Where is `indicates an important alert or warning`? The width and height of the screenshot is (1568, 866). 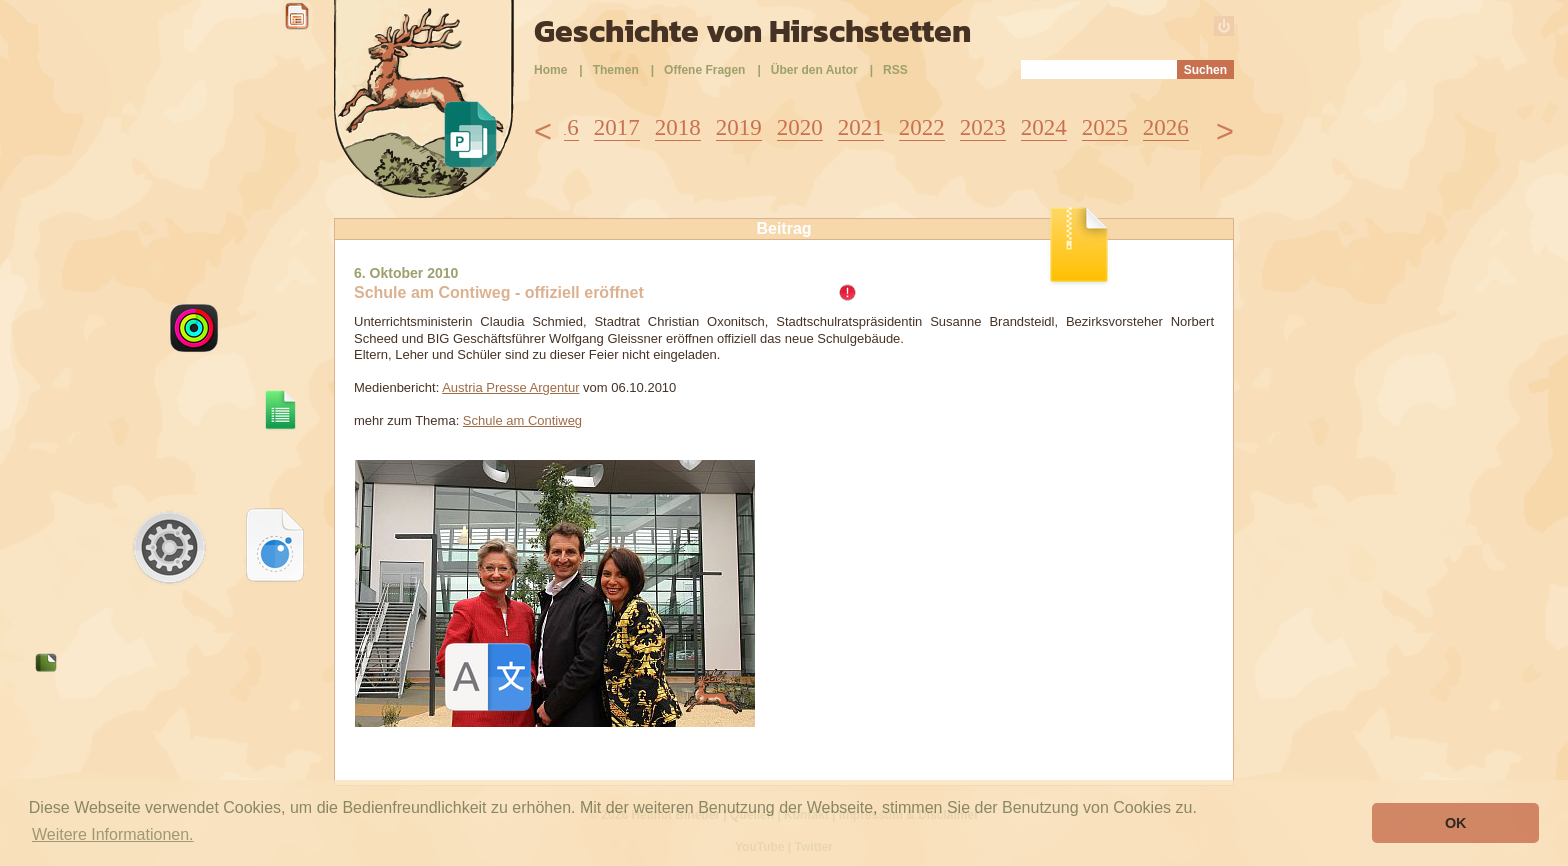
indicates an important alert or warning is located at coordinates (847, 292).